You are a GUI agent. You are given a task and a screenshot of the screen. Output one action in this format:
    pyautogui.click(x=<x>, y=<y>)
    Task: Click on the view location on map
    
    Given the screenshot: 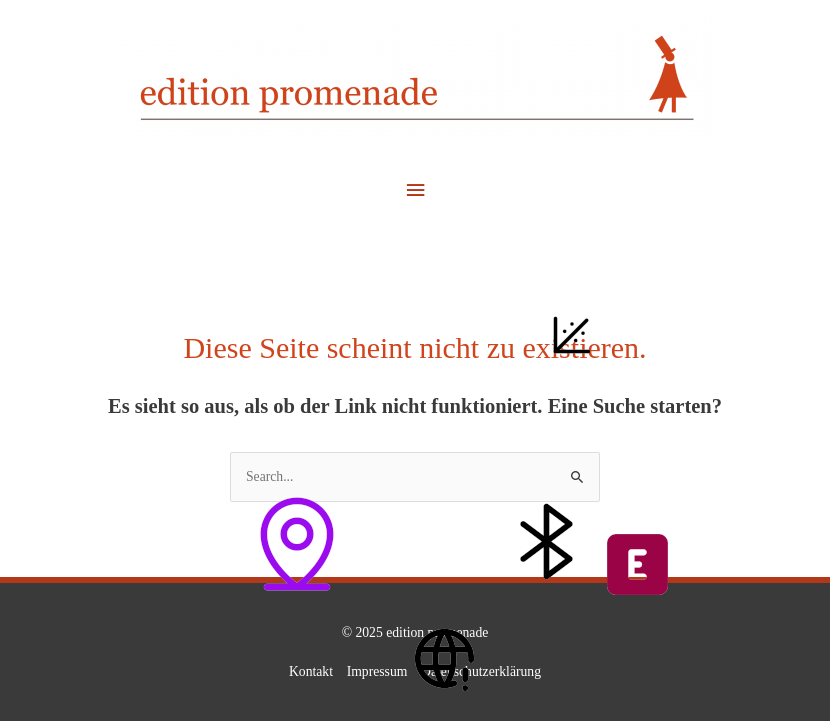 What is the action you would take?
    pyautogui.click(x=297, y=544)
    